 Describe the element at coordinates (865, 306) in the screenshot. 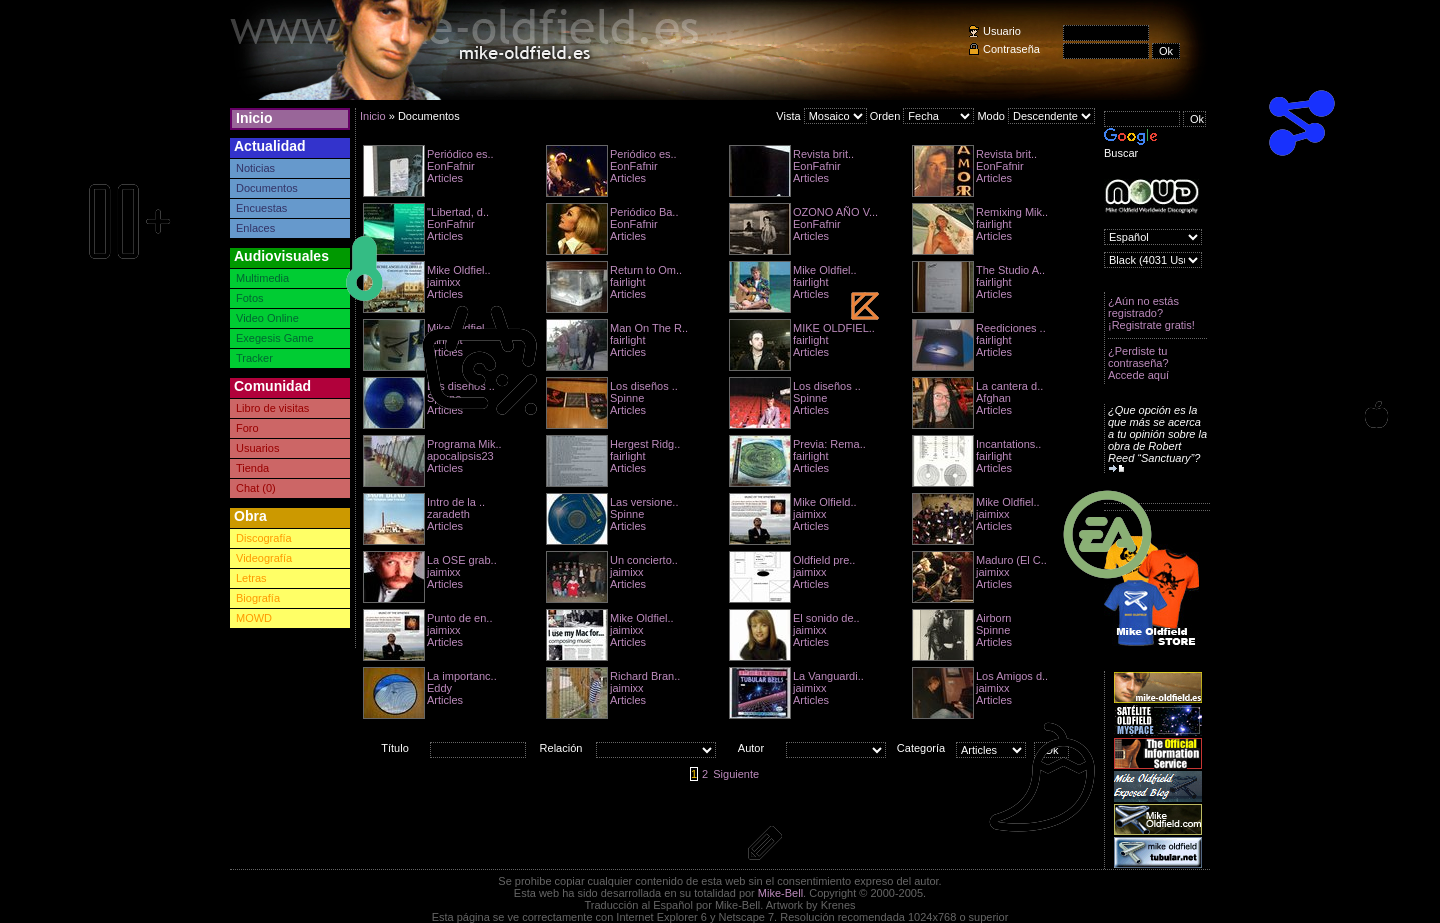

I see `indicates kotlin programming language` at that location.